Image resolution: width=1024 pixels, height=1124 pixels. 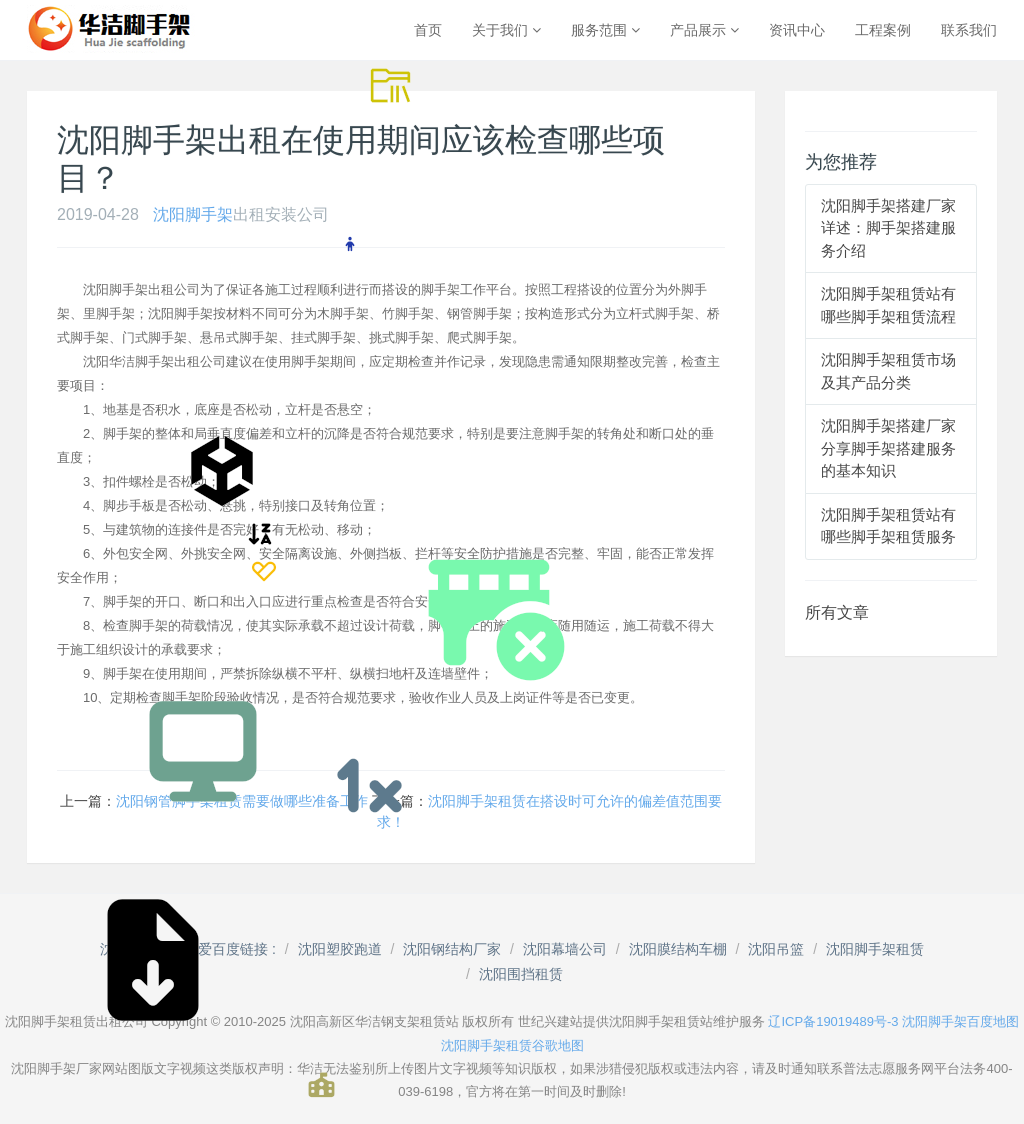 I want to click on sort alphabetically in reverse order (Z to A), so click(x=260, y=534).